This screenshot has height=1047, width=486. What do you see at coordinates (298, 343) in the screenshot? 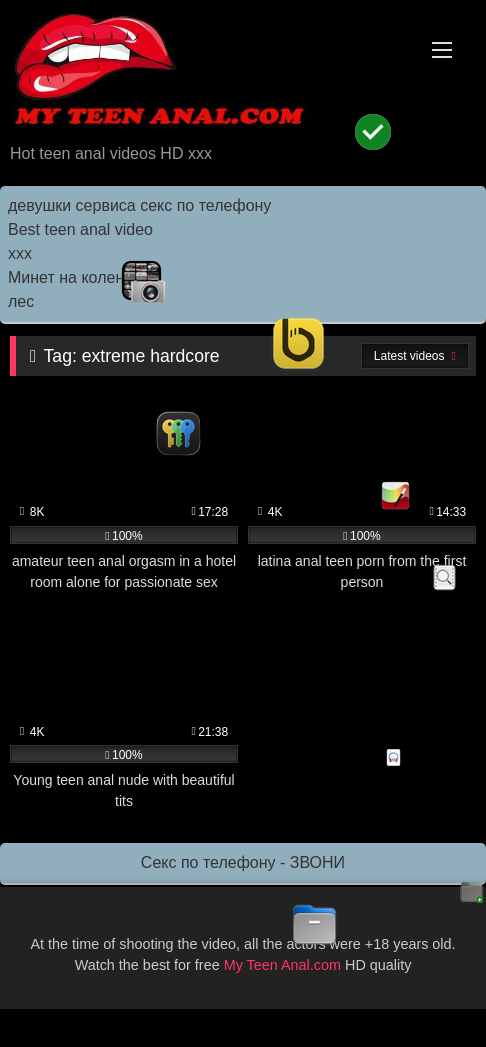
I see `open beekeeper studio database manager` at bounding box center [298, 343].